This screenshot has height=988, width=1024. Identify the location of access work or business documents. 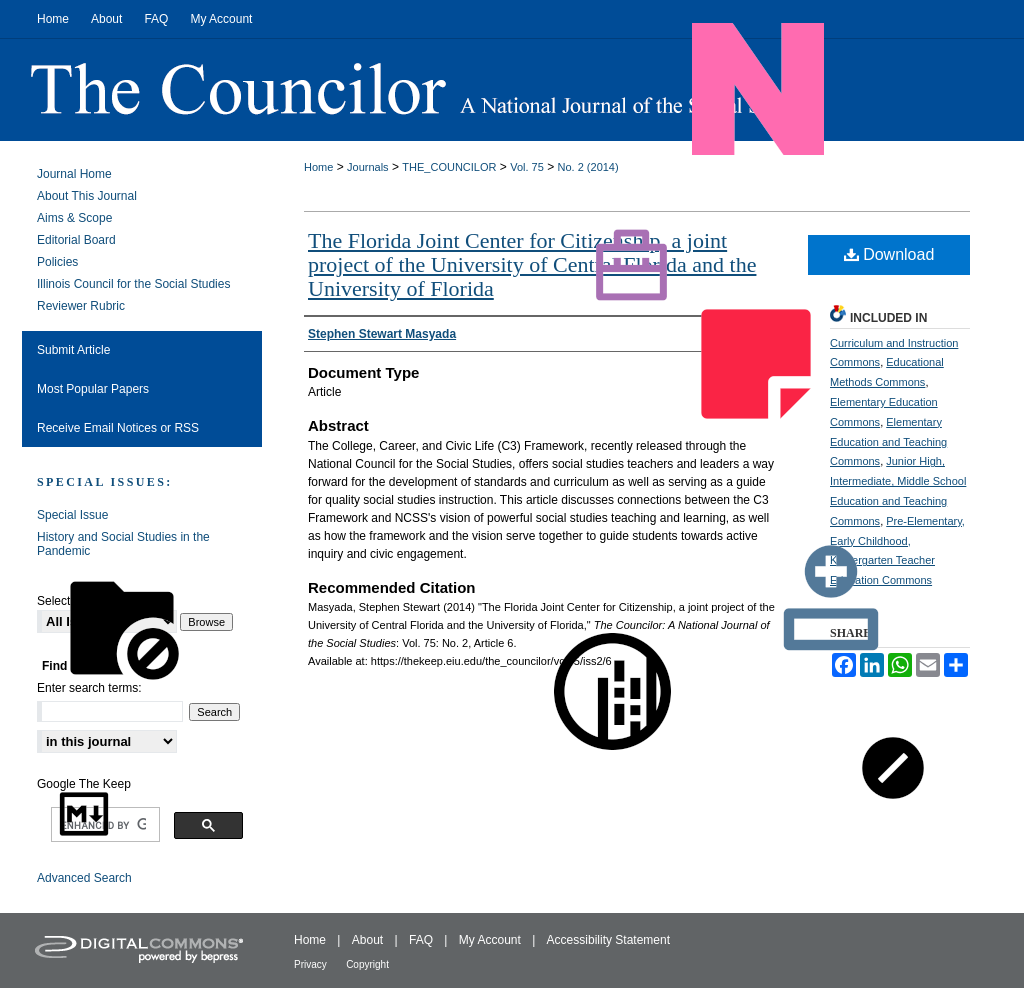
(631, 268).